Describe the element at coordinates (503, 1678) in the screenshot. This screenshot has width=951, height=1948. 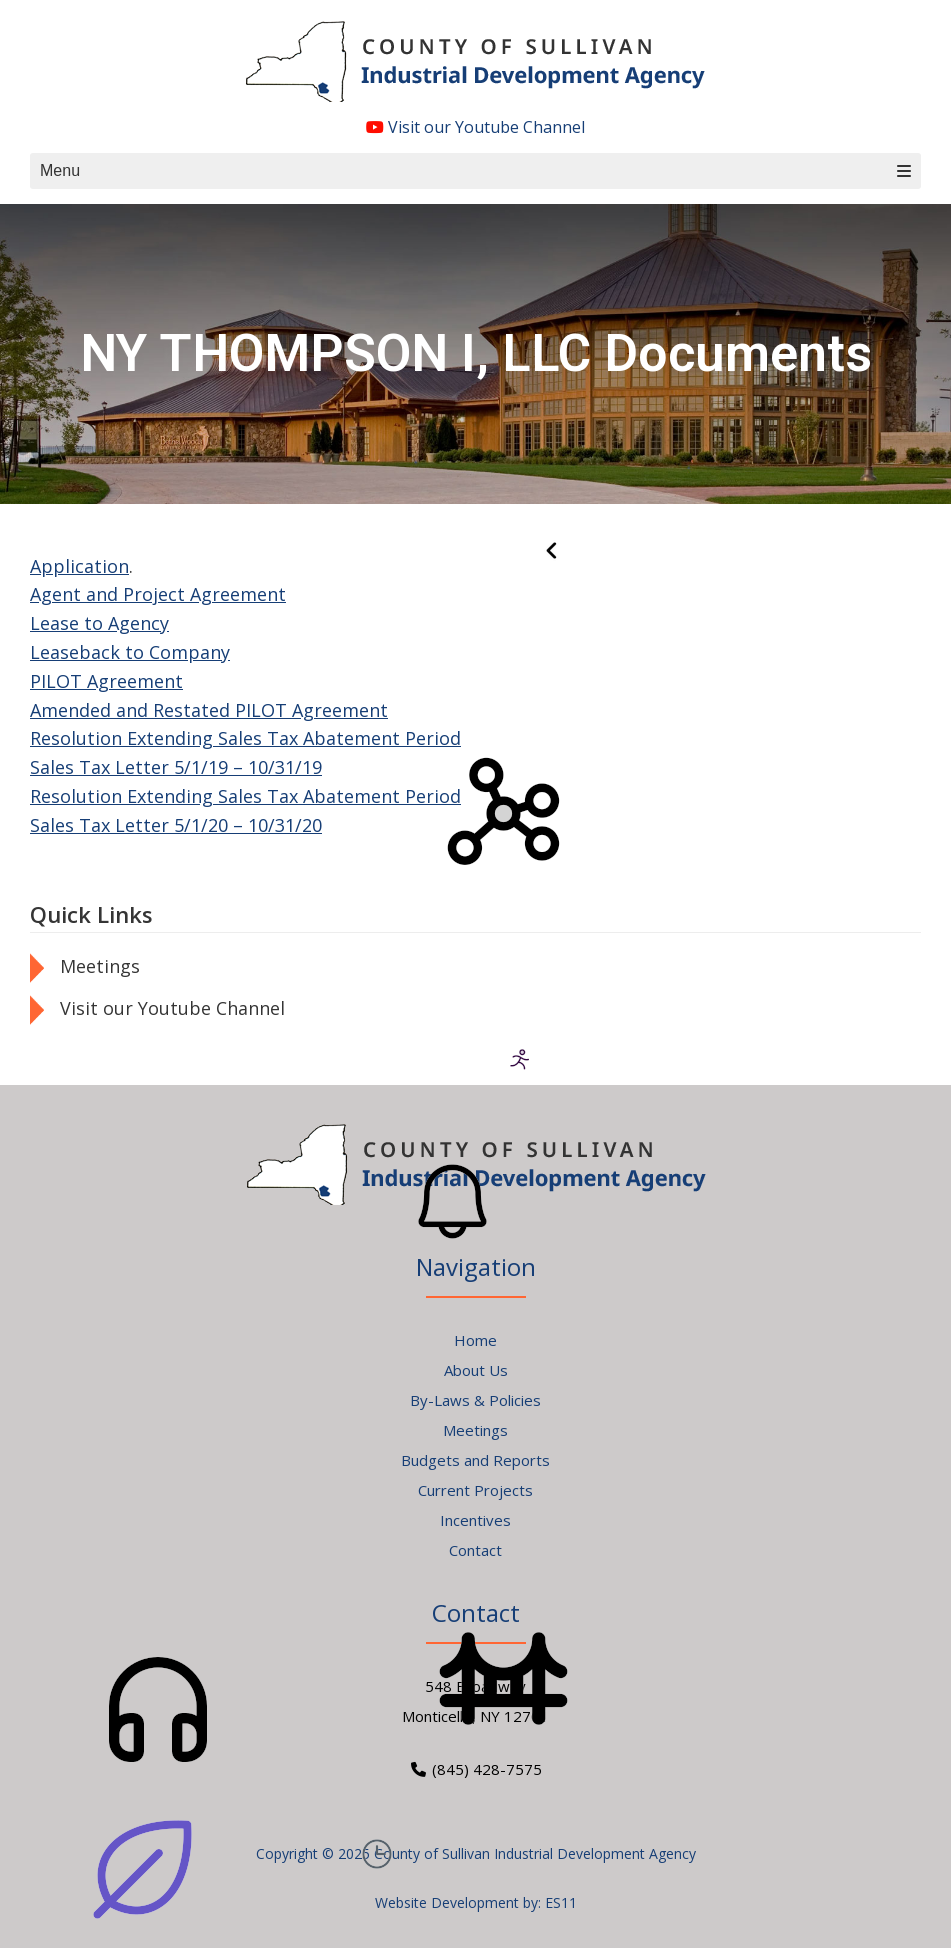
I see `view bridge or overpass information` at that location.